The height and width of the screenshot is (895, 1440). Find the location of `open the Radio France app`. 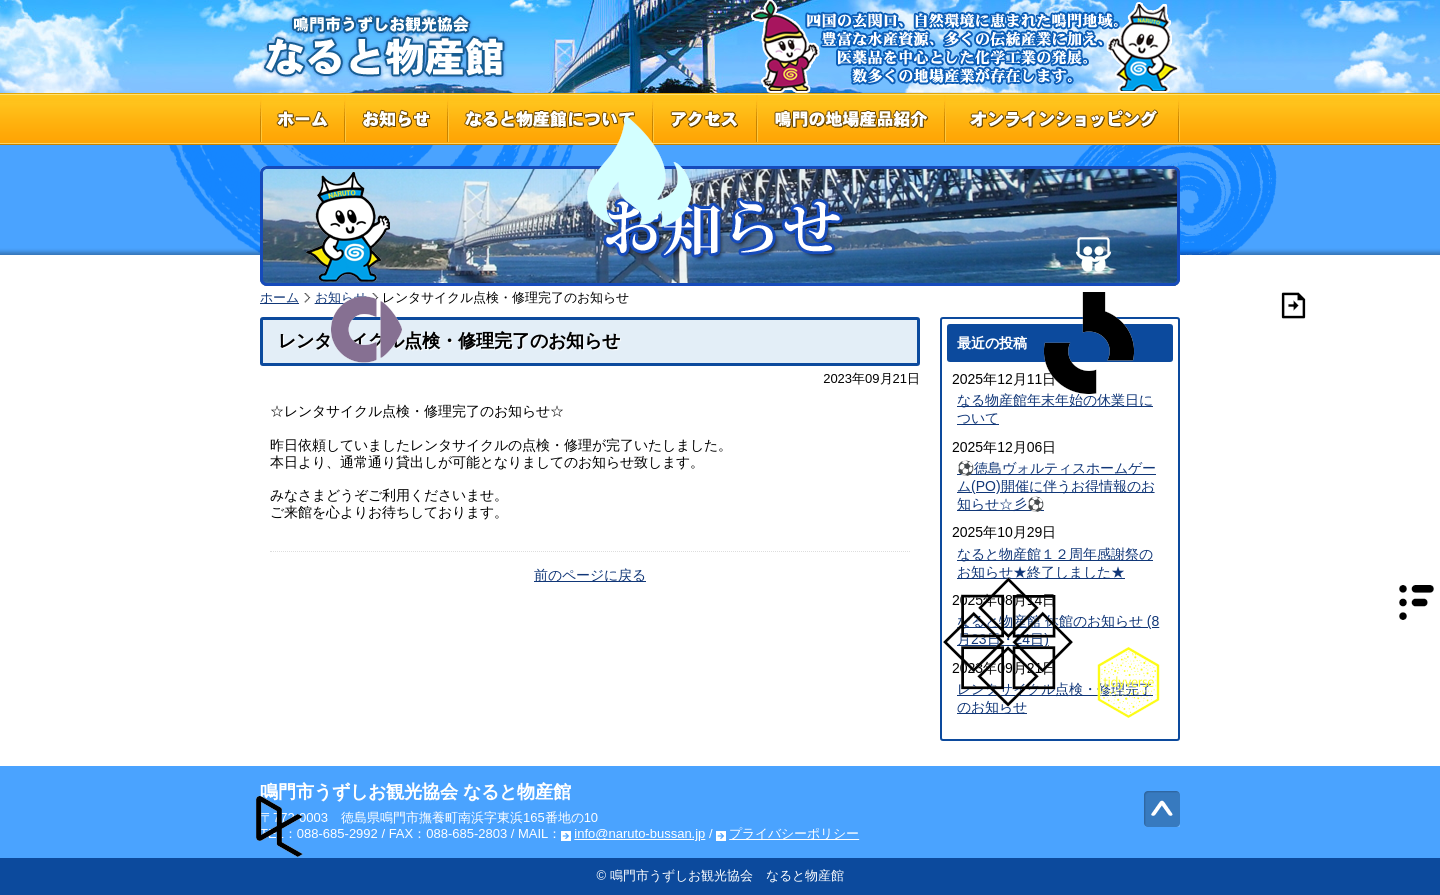

open the Radio France app is located at coordinates (1089, 343).